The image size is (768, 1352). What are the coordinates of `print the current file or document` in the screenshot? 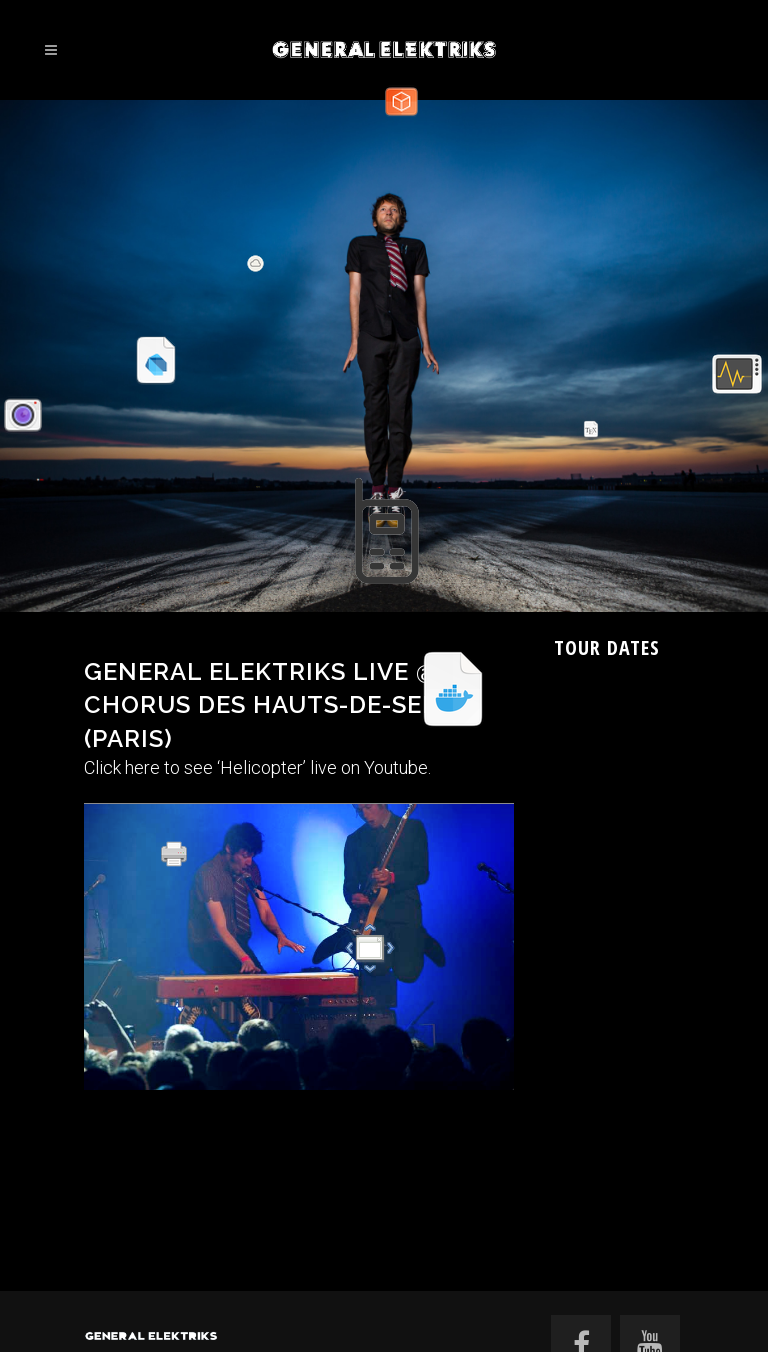 It's located at (174, 854).